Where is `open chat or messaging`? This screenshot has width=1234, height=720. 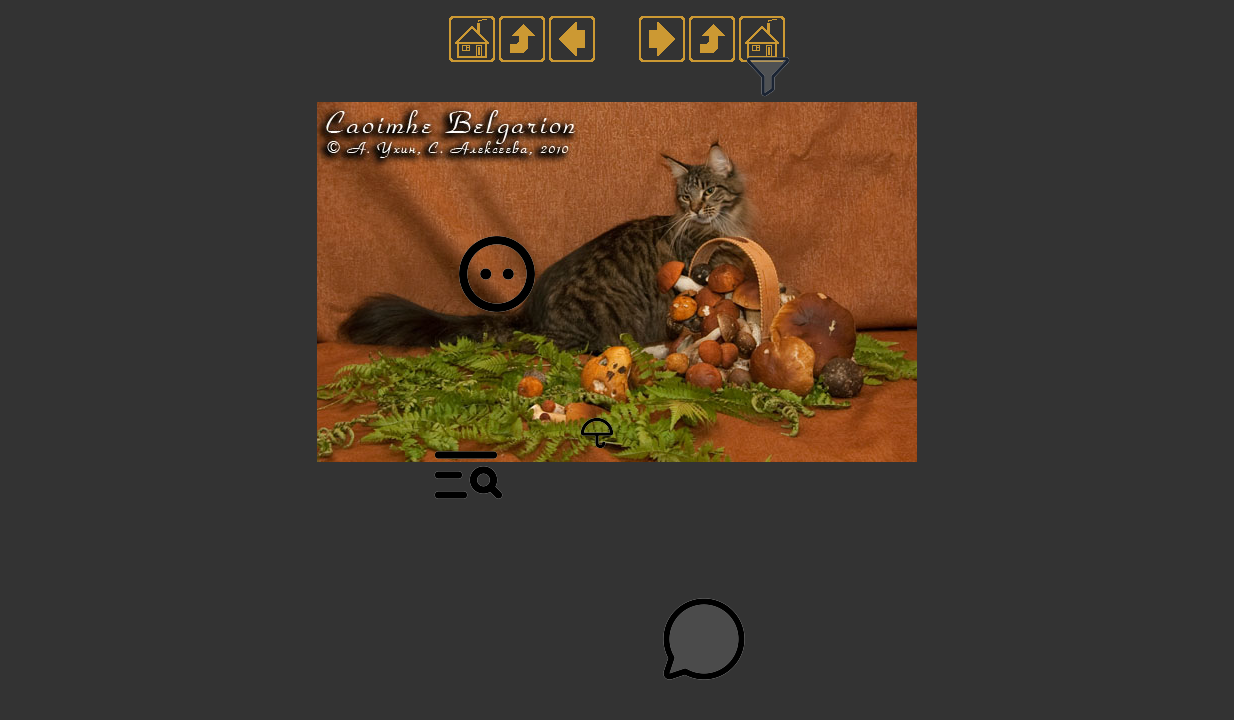 open chat or messaging is located at coordinates (704, 639).